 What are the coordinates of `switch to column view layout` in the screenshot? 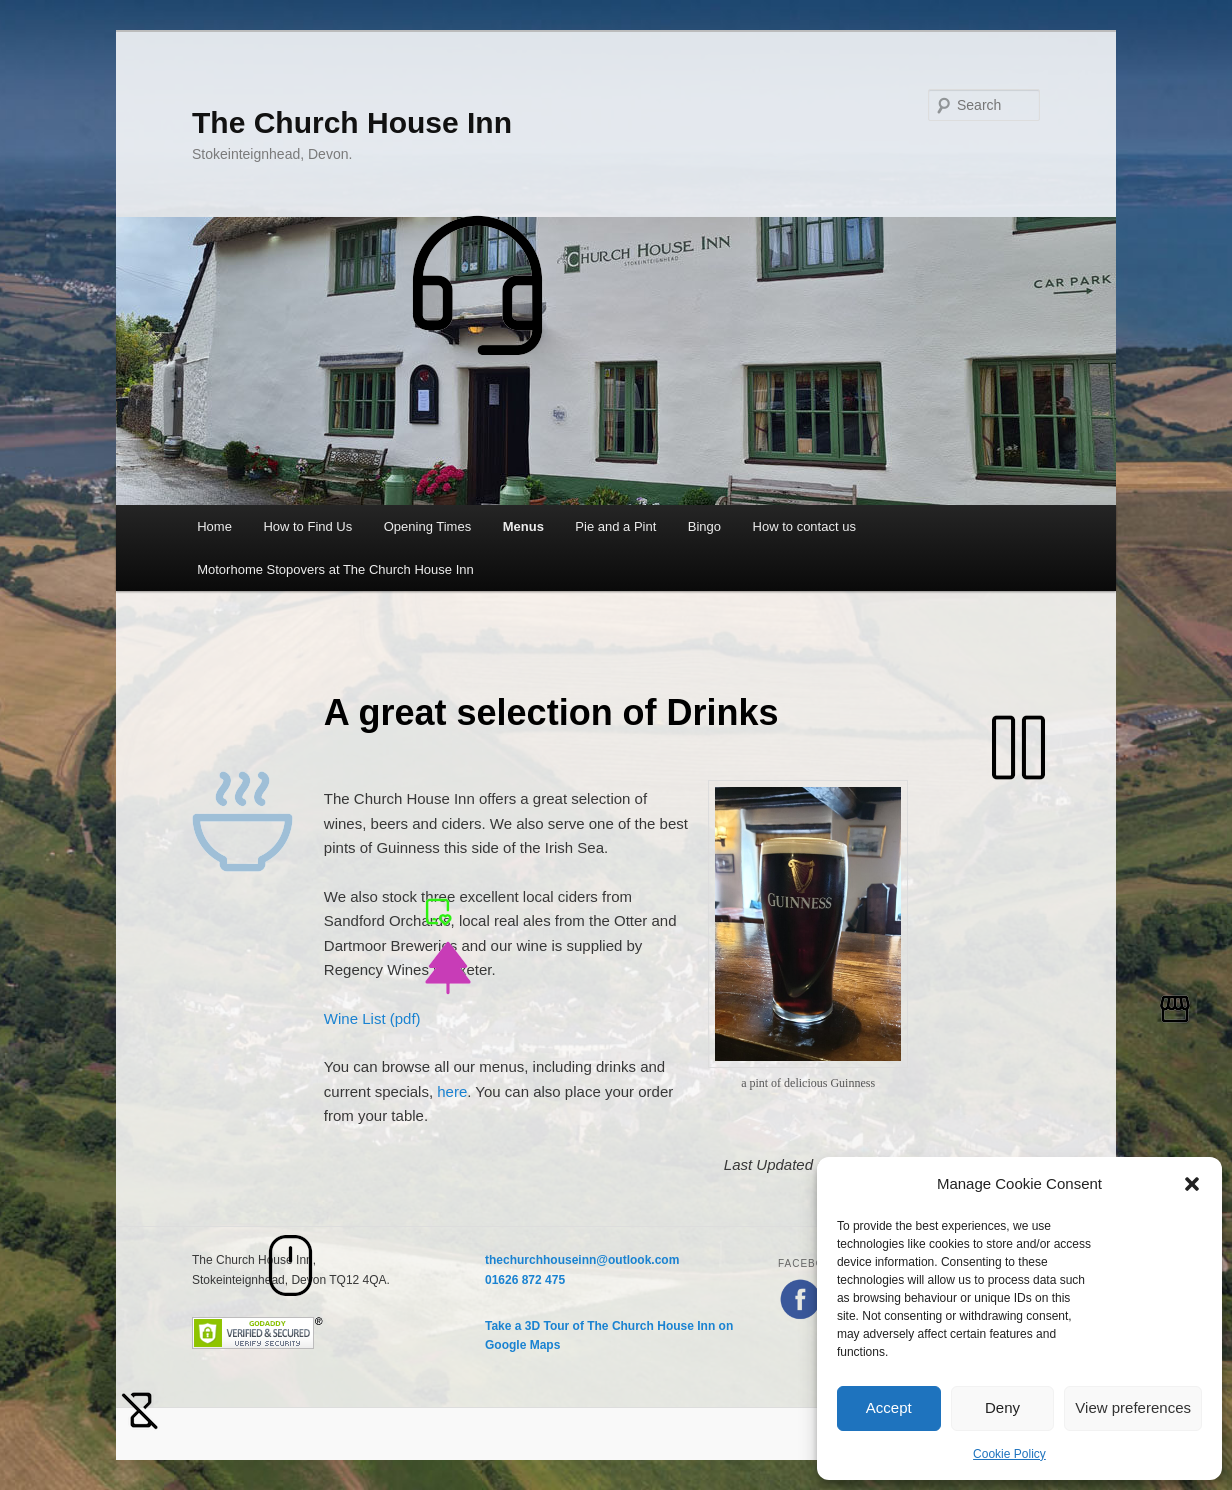 It's located at (1018, 747).